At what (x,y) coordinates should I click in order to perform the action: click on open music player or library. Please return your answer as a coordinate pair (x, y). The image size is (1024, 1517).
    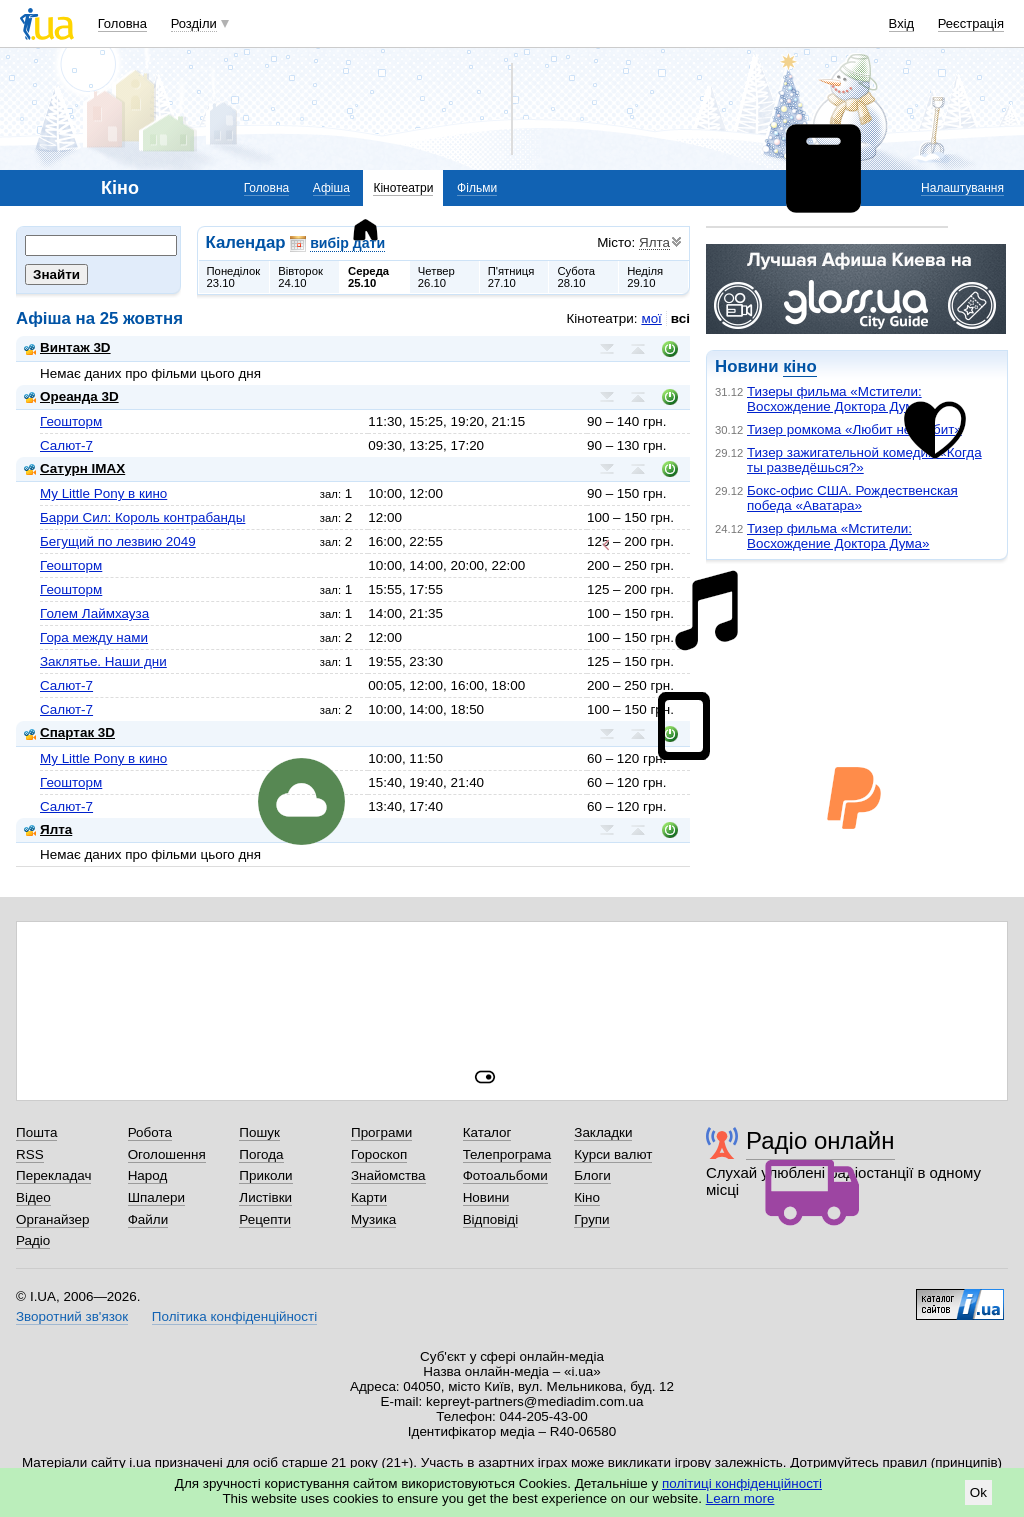
    Looking at the image, I should click on (706, 610).